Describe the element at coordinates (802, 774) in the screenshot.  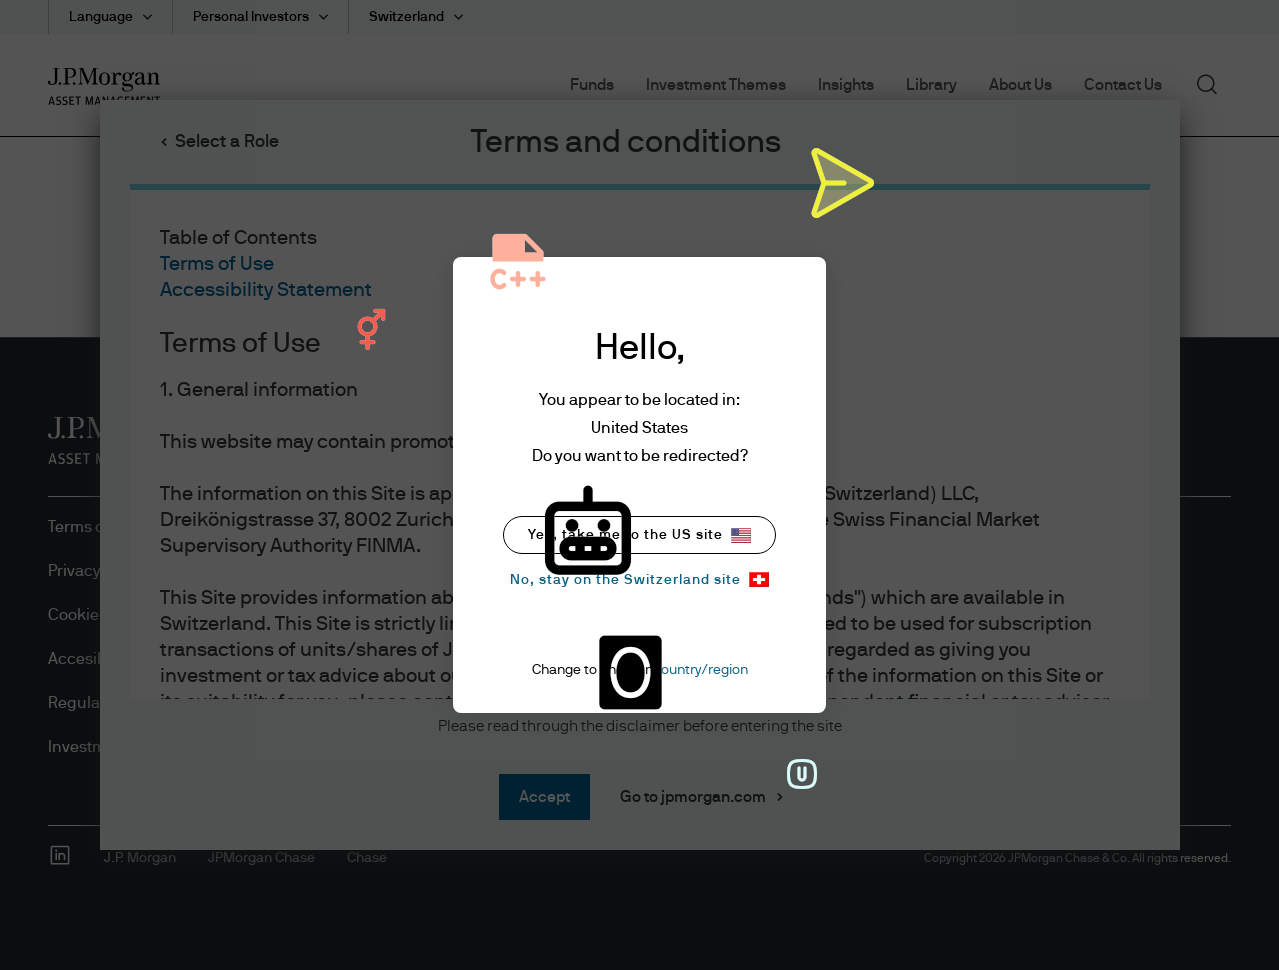
I see `indicates an item starting with the letter U` at that location.